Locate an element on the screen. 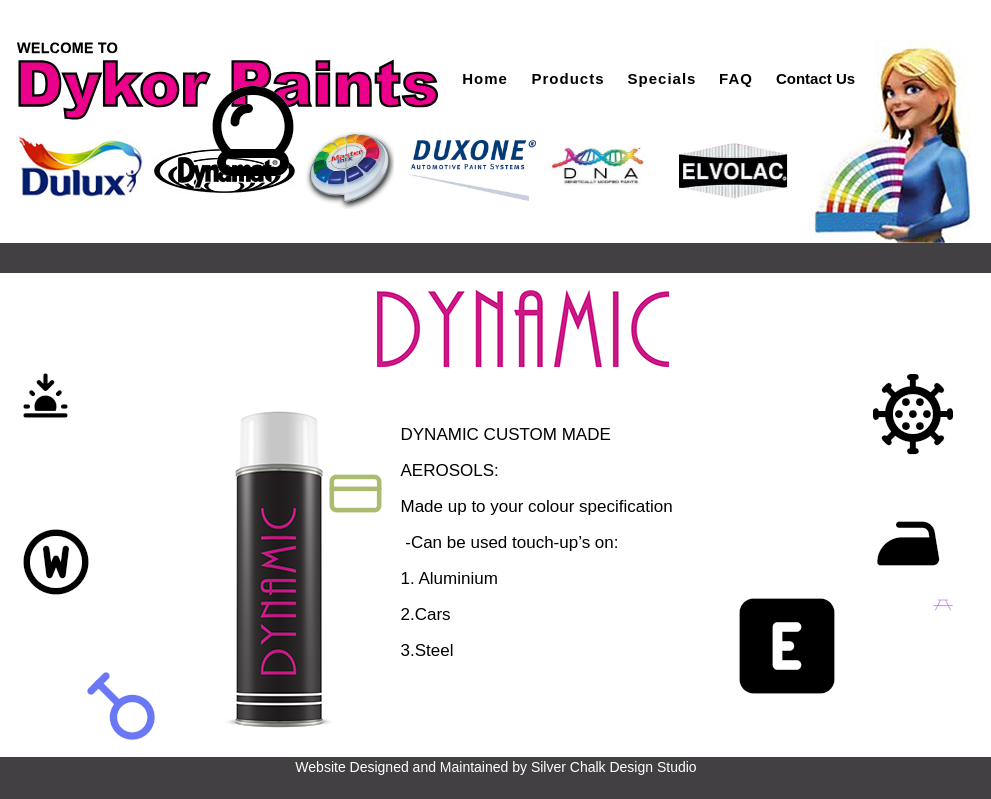 This screenshot has width=991, height=799. indicates sunset or evening time is located at coordinates (45, 395).